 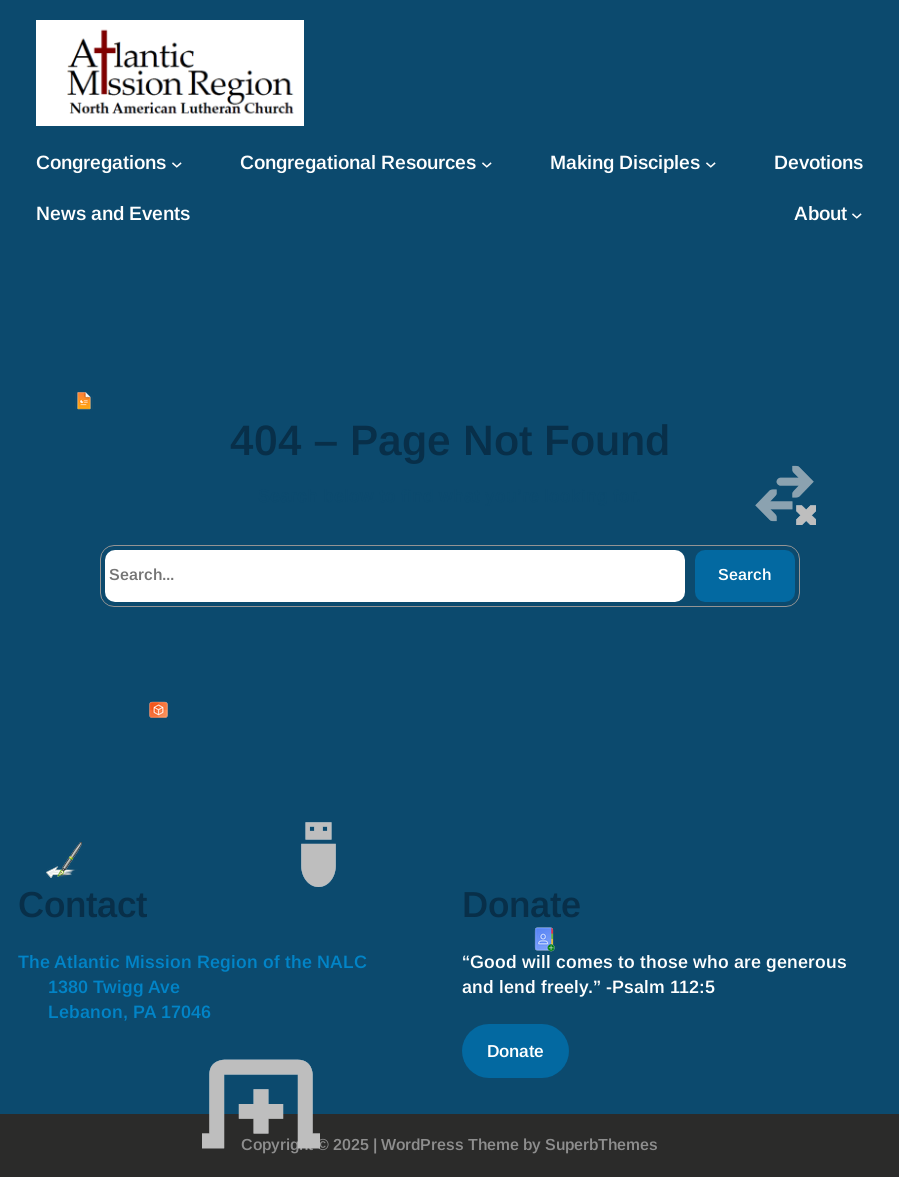 What do you see at coordinates (784, 493) in the screenshot?
I see `indicates no network connection available` at bounding box center [784, 493].